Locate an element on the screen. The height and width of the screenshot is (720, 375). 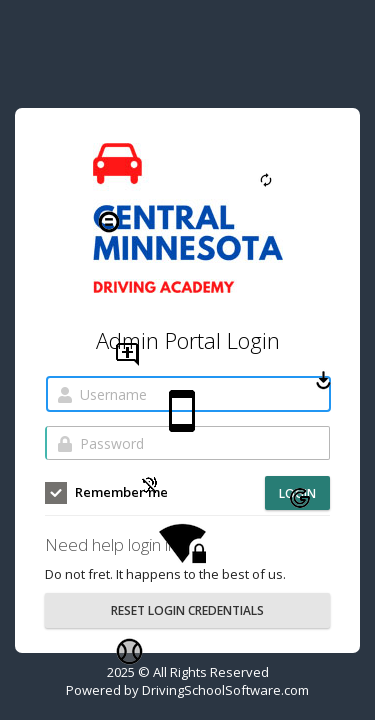
access baseball scores and updates is located at coordinates (129, 651).